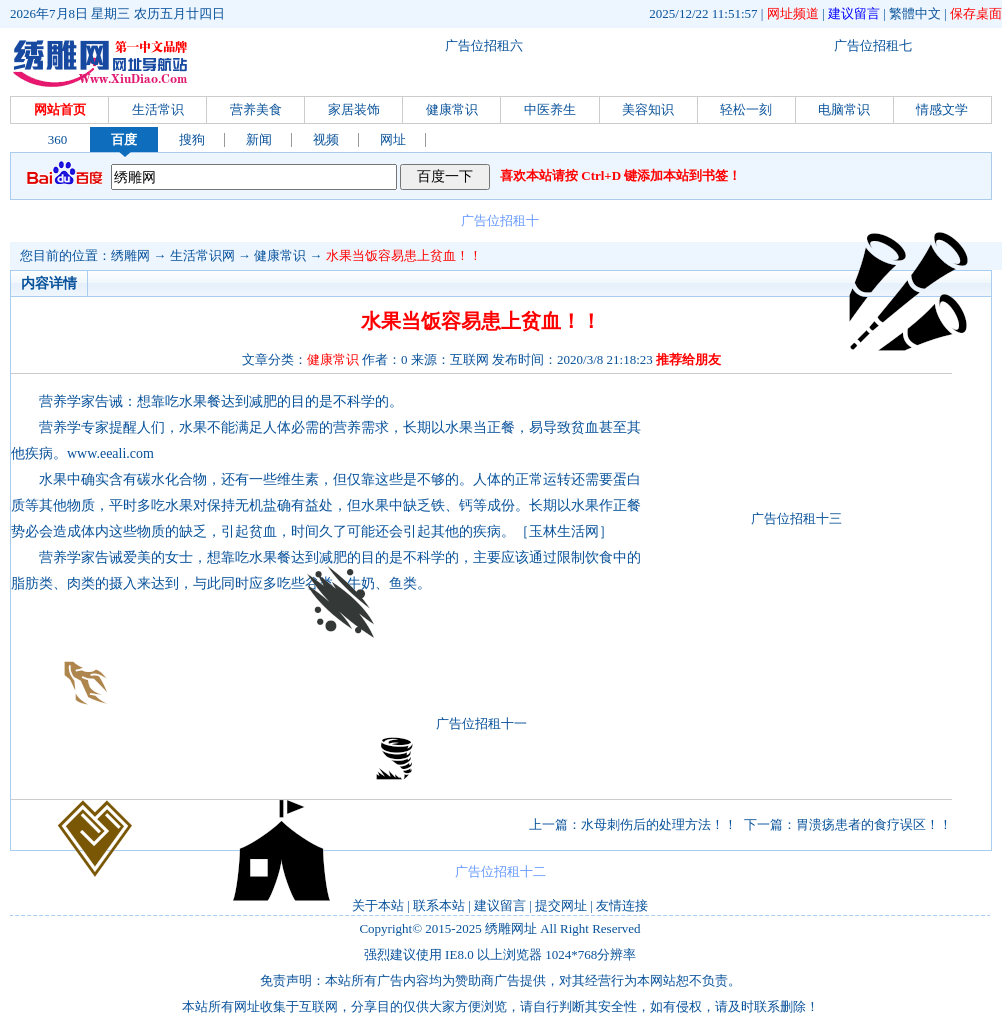 This screenshot has height=1031, width=1002. What do you see at coordinates (95, 839) in the screenshot?
I see `indicates a rare or valuable in-game resource` at bounding box center [95, 839].